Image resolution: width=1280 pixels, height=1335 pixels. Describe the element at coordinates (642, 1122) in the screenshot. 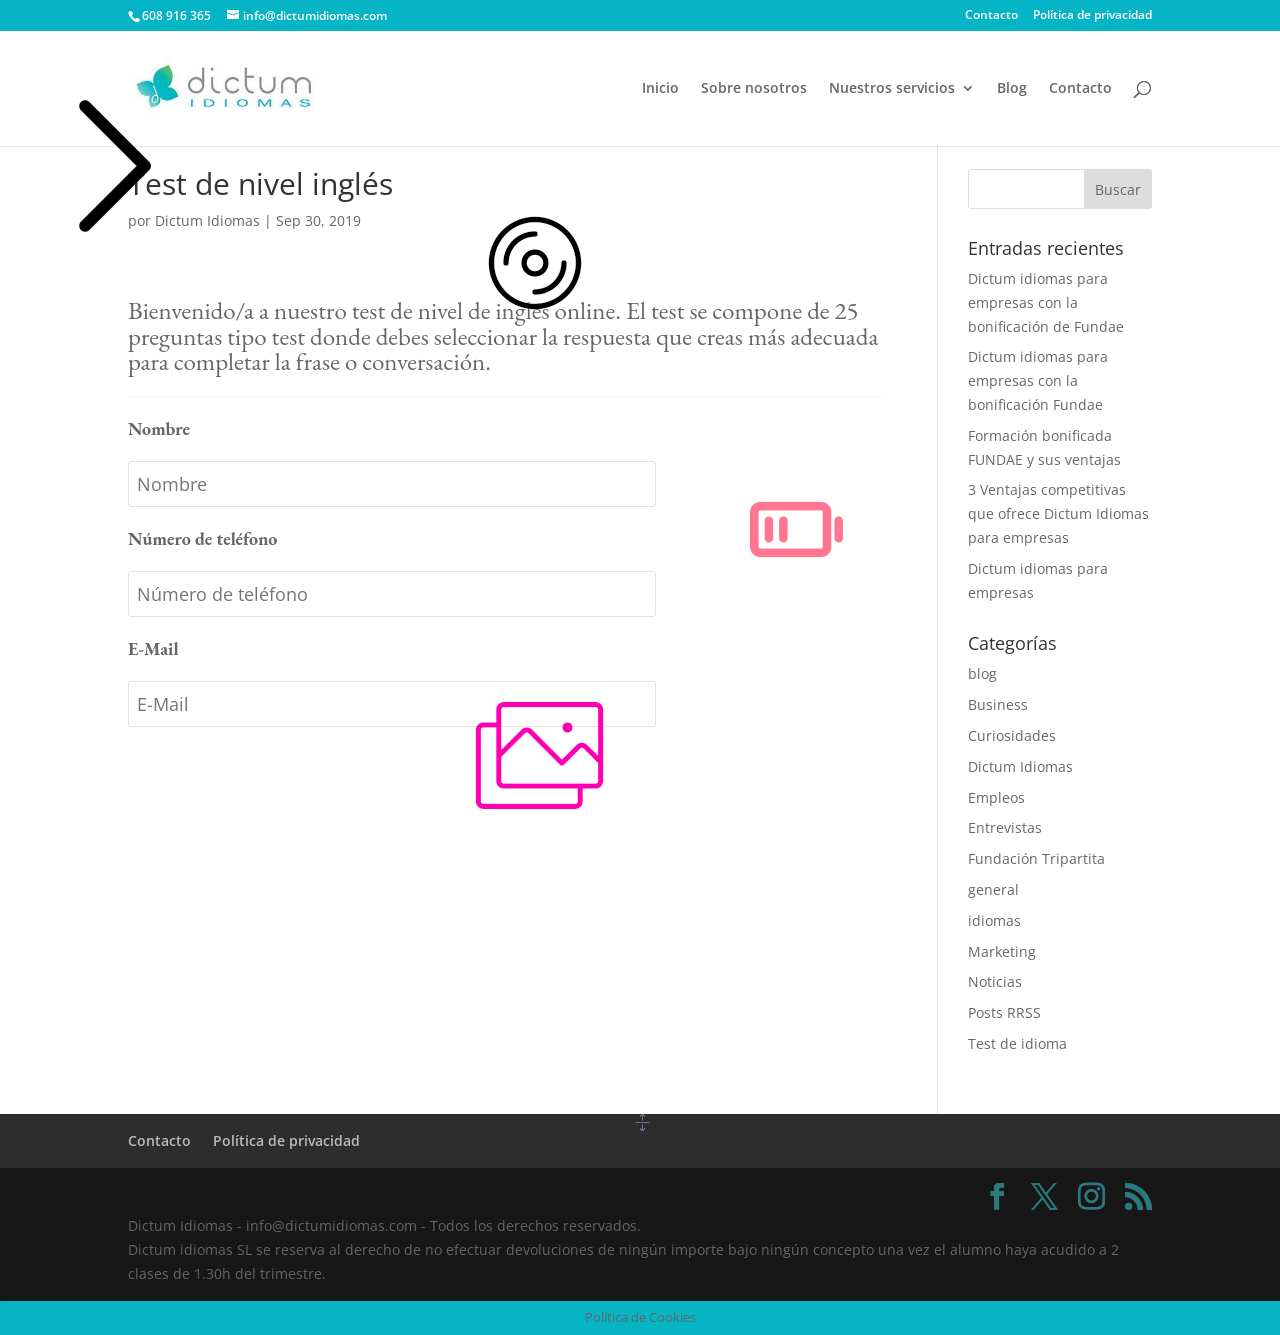

I see `expand content vertically` at that location.